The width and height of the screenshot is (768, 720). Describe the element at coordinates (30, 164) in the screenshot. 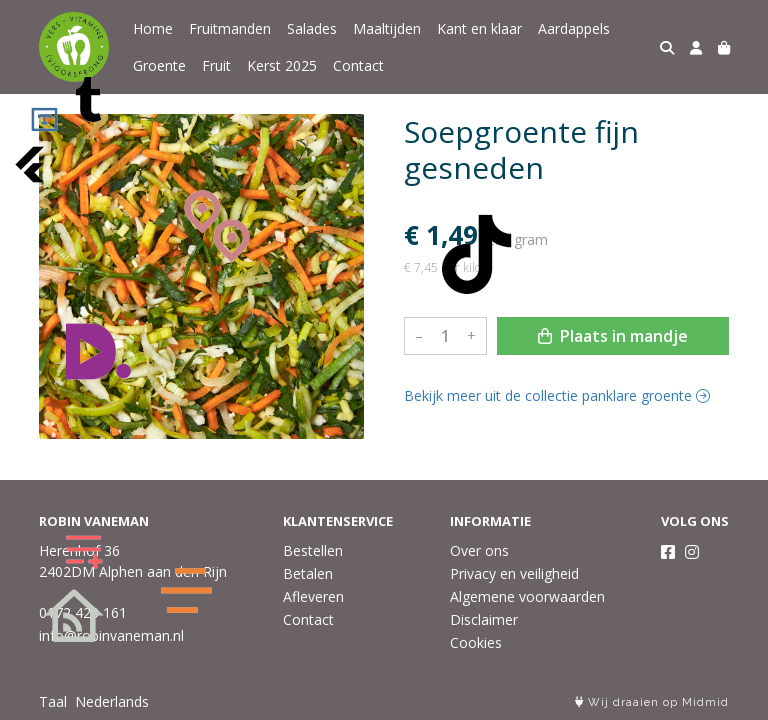

I see `Flutter framework logo` at that location.